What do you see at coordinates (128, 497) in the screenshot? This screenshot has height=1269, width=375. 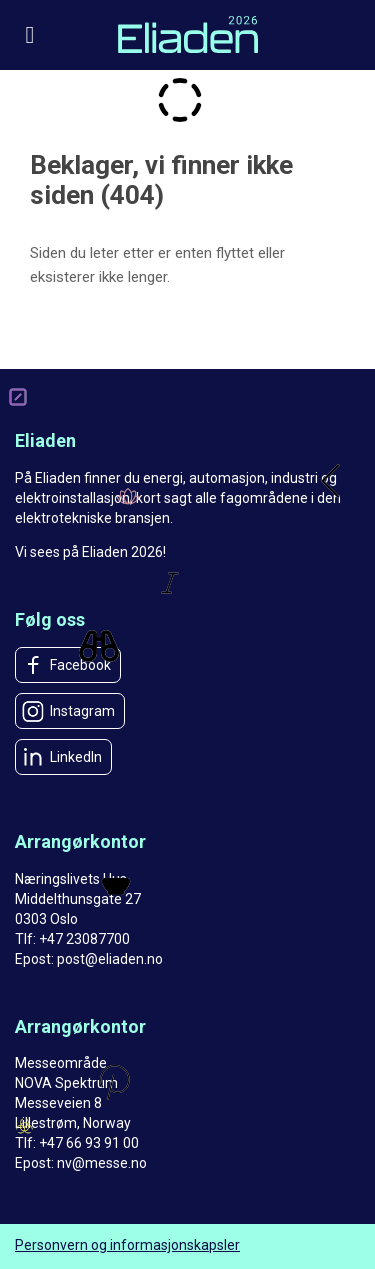 I see `access meditation or mindfulness features` at bounding box center [128, 497].